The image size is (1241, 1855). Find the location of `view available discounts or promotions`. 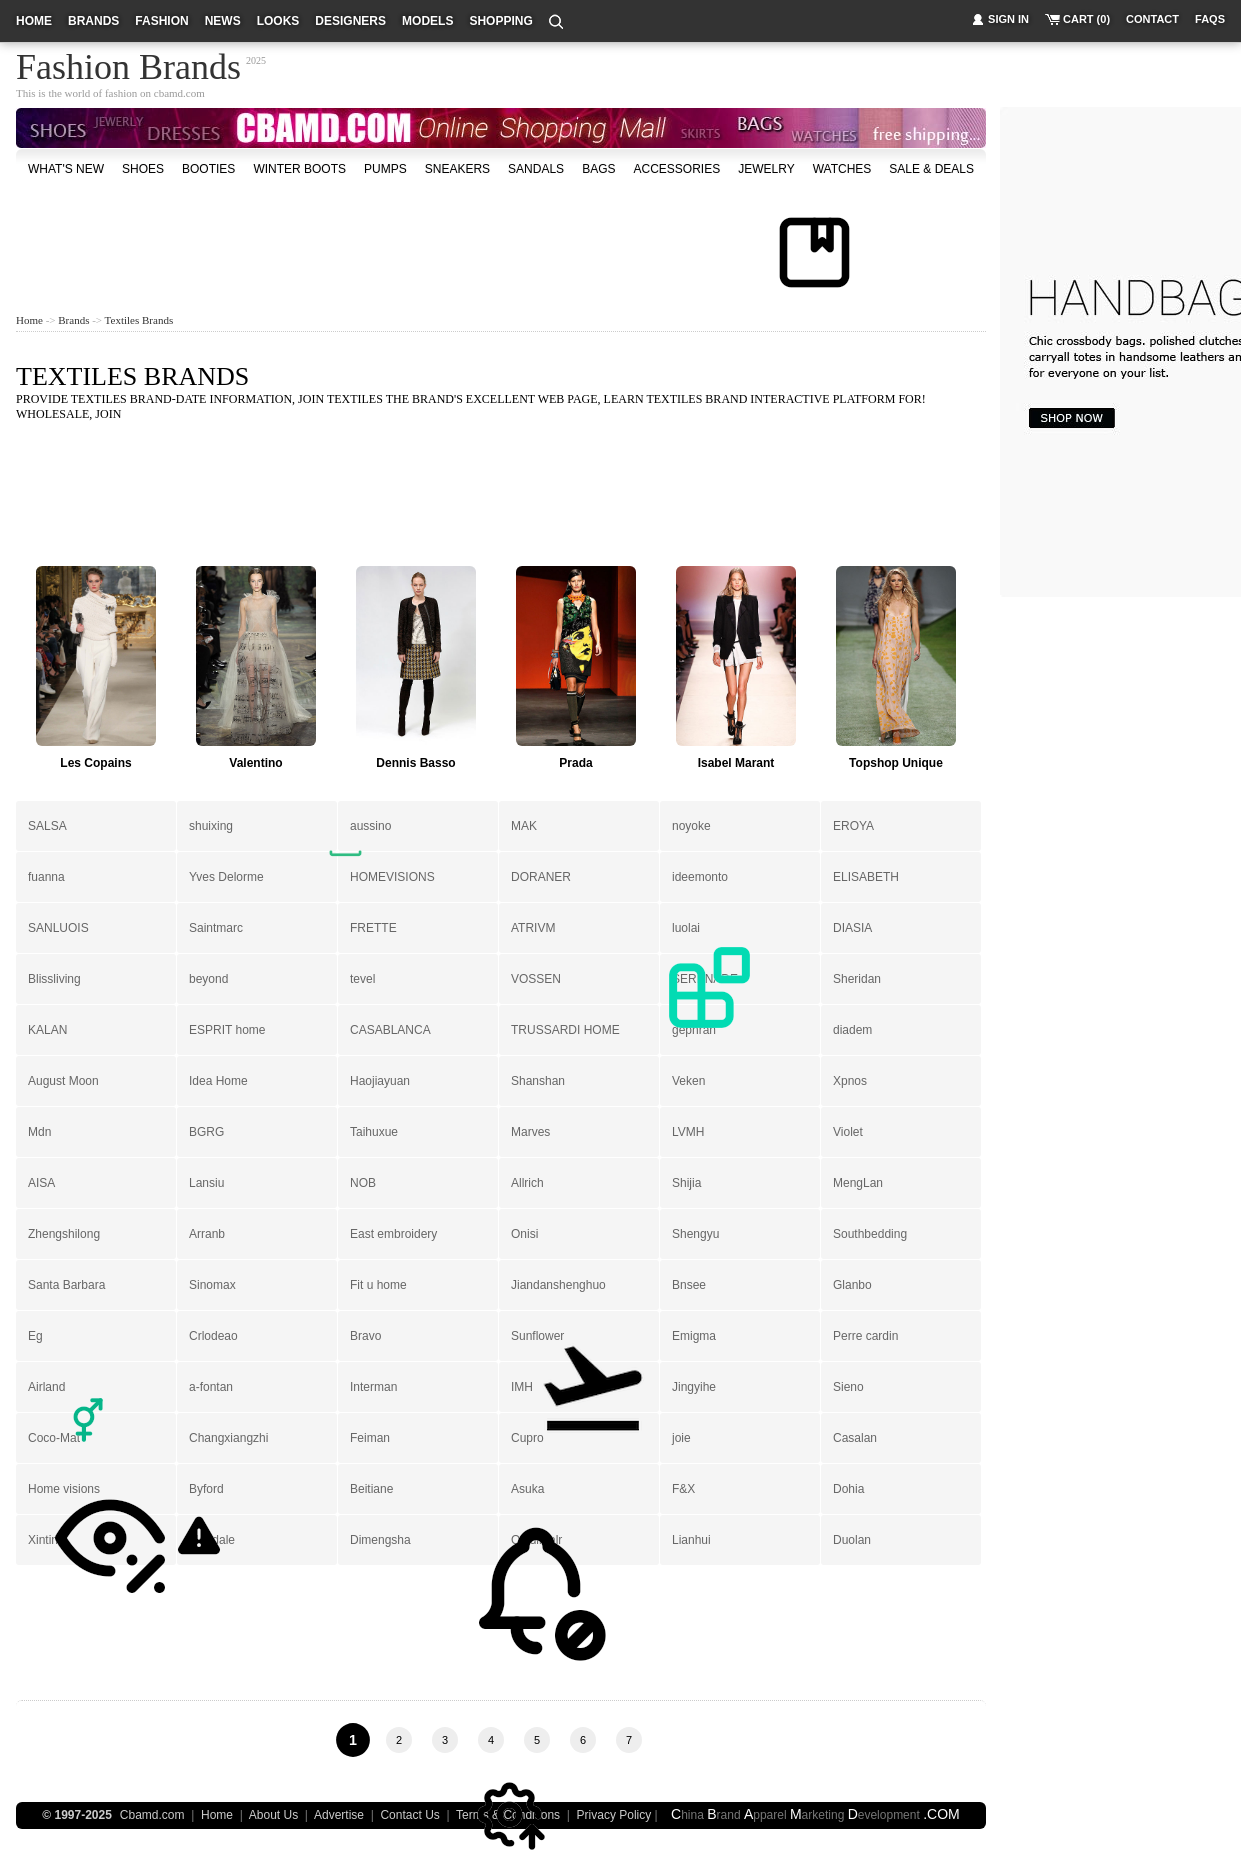

view available discounts or promotions is located at coordinates (110, 1538).